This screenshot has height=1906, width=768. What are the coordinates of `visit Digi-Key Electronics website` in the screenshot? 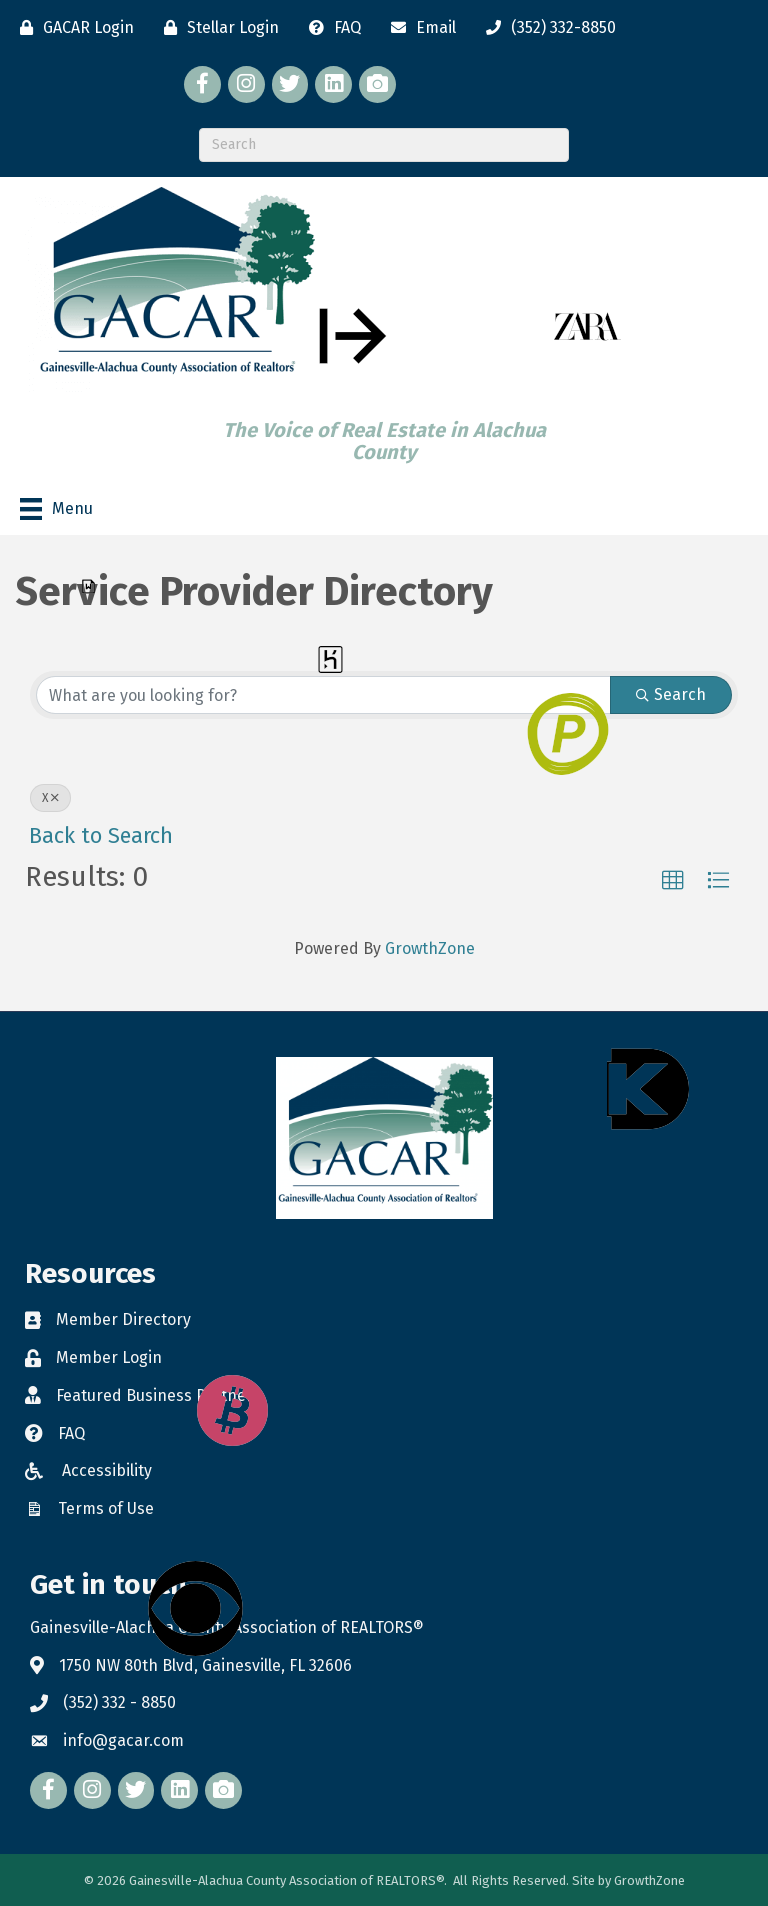 It's located at (648, 1089).